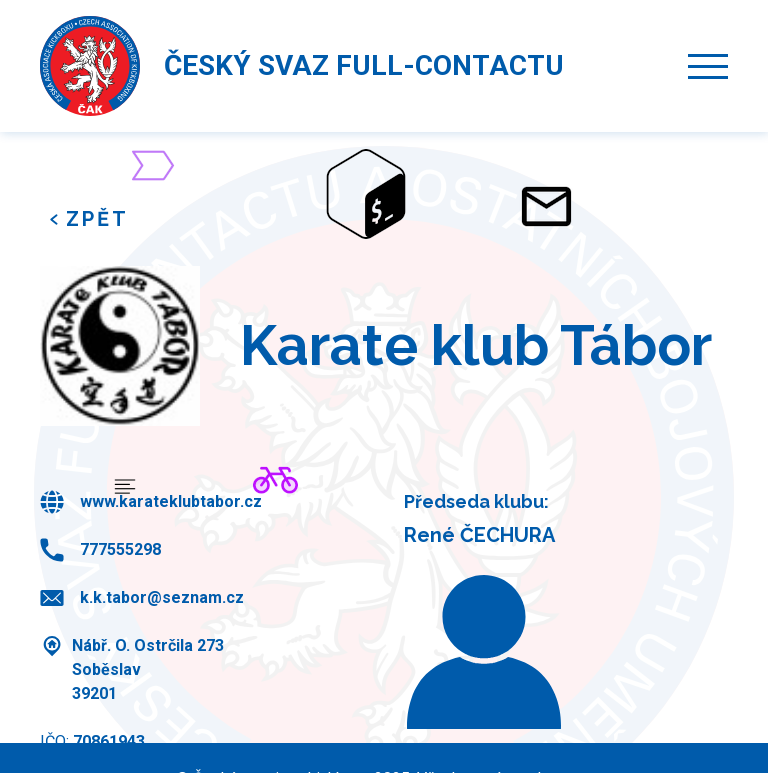  What do you see at coordinates (546, 206) in the screenshot?
I see `open your email inbox` at bounding box center [546, 206].